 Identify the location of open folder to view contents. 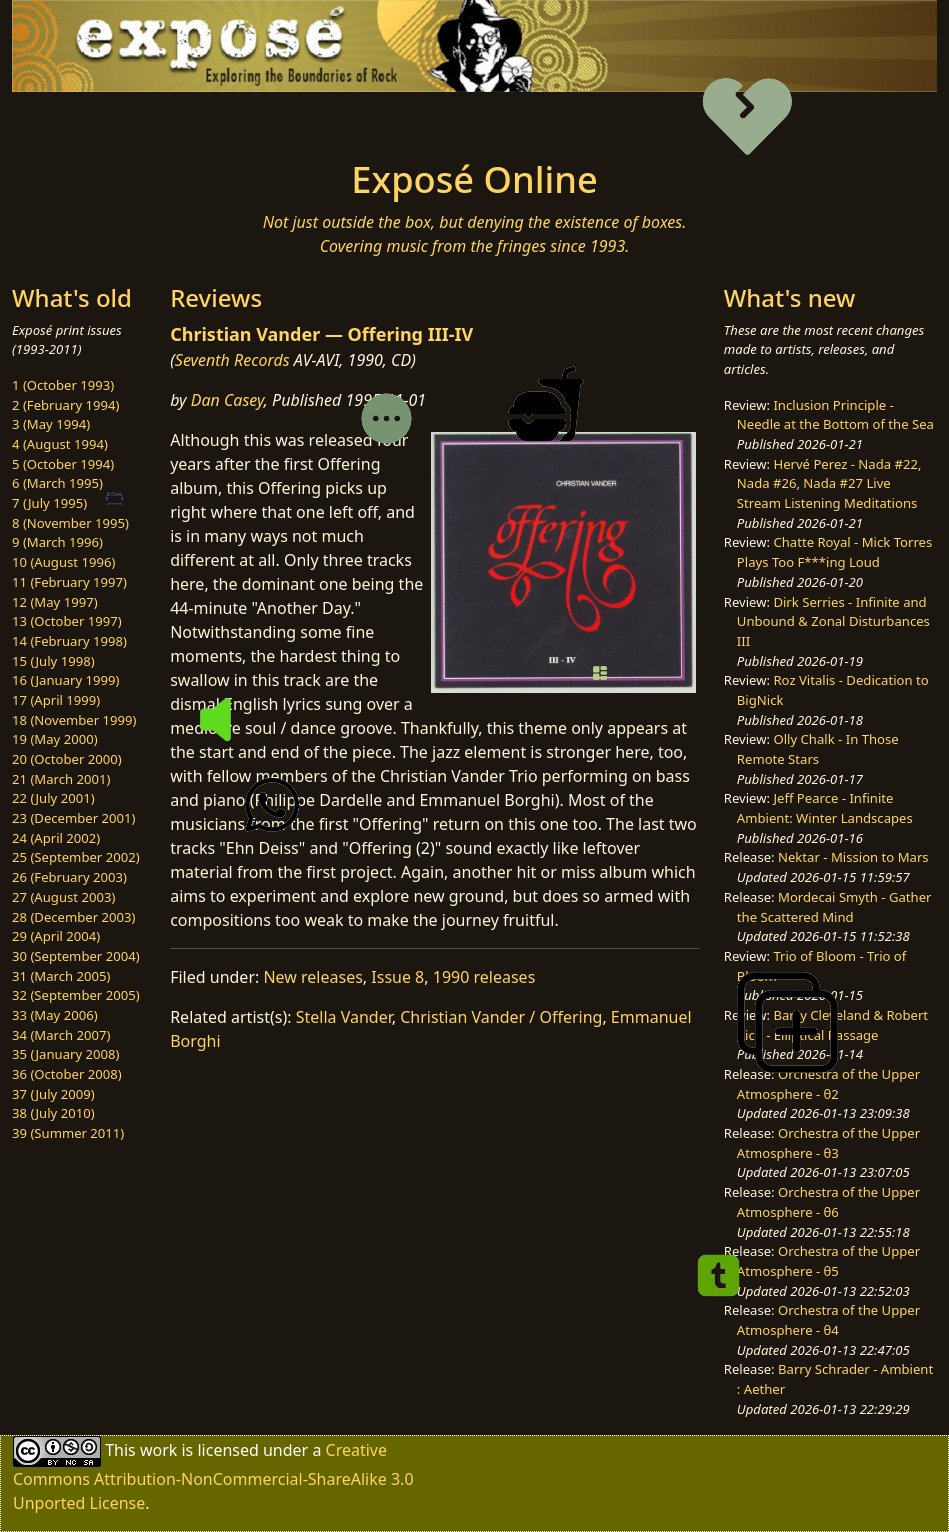
(114, 498).